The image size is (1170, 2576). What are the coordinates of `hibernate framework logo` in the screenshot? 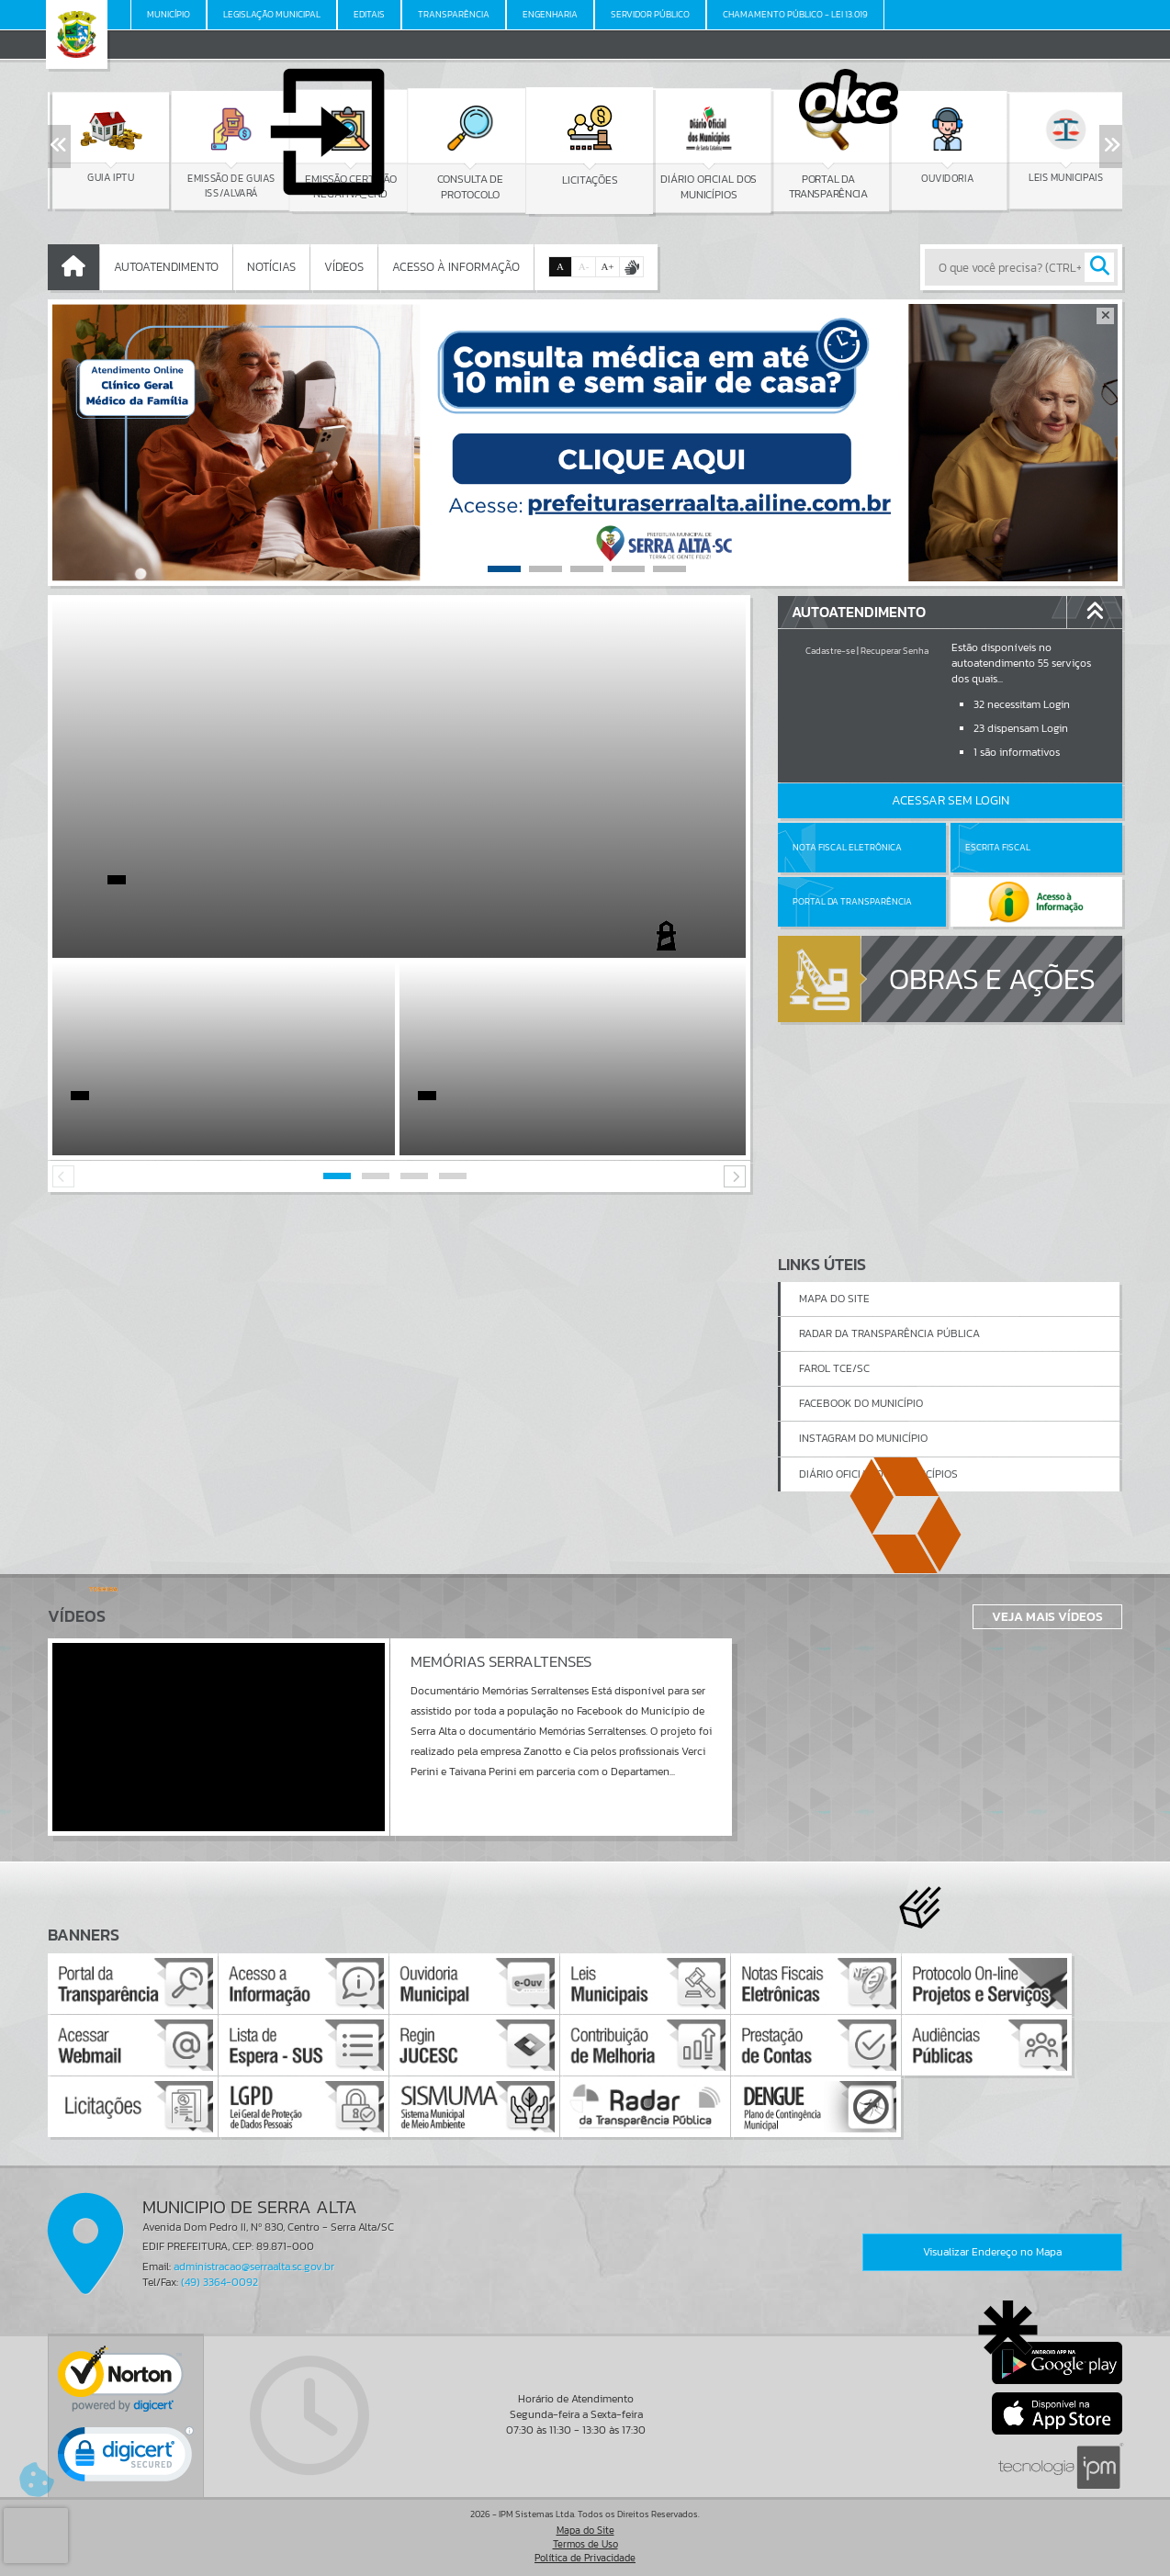 It's located at (906, 1515).